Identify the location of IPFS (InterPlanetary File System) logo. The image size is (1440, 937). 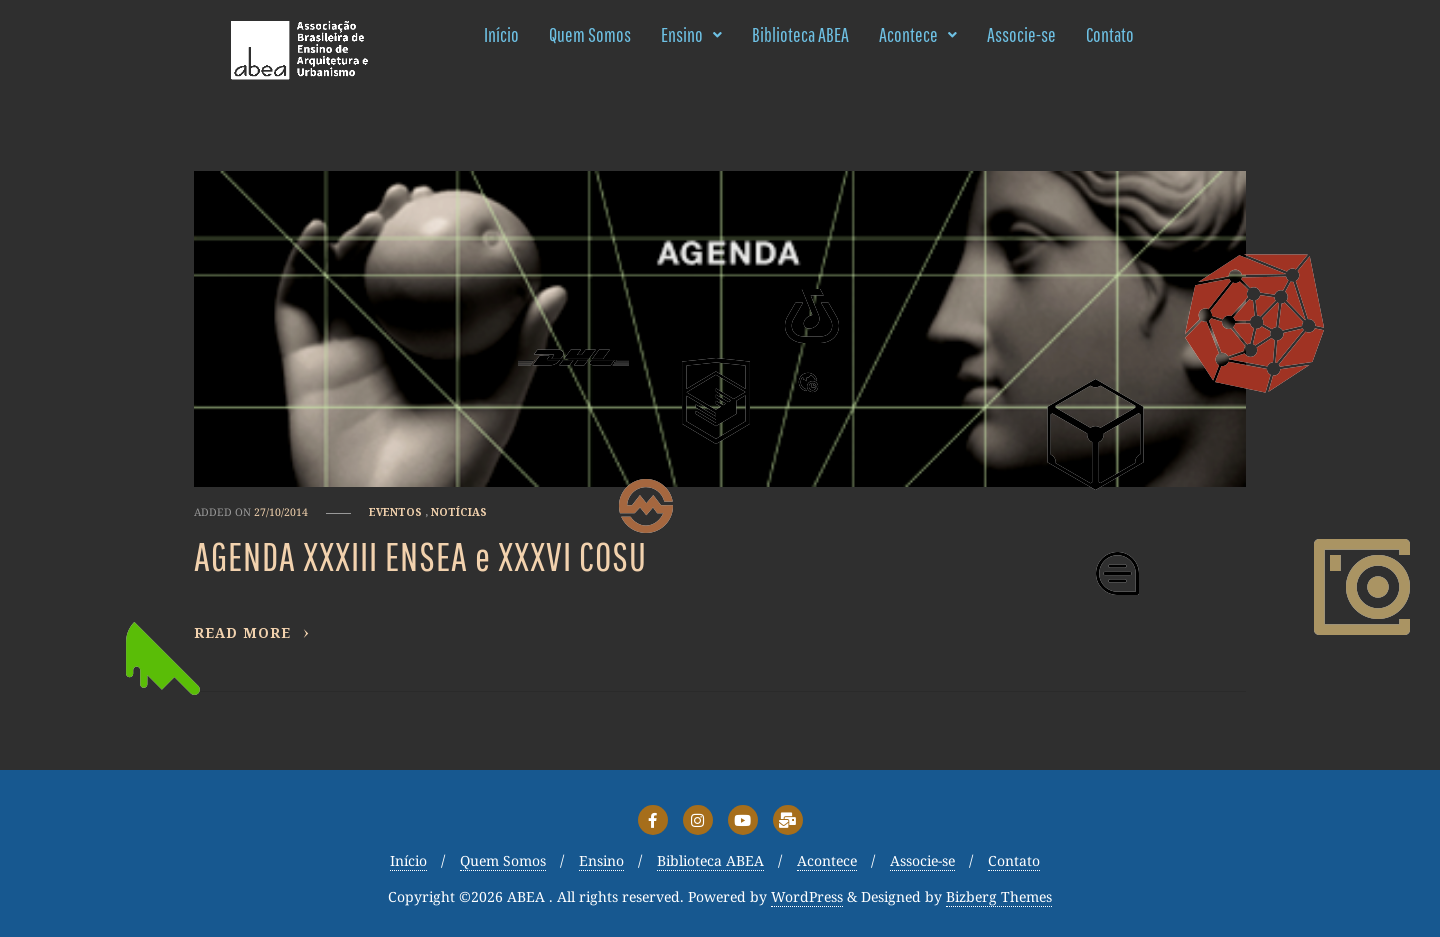
(1095, 434).